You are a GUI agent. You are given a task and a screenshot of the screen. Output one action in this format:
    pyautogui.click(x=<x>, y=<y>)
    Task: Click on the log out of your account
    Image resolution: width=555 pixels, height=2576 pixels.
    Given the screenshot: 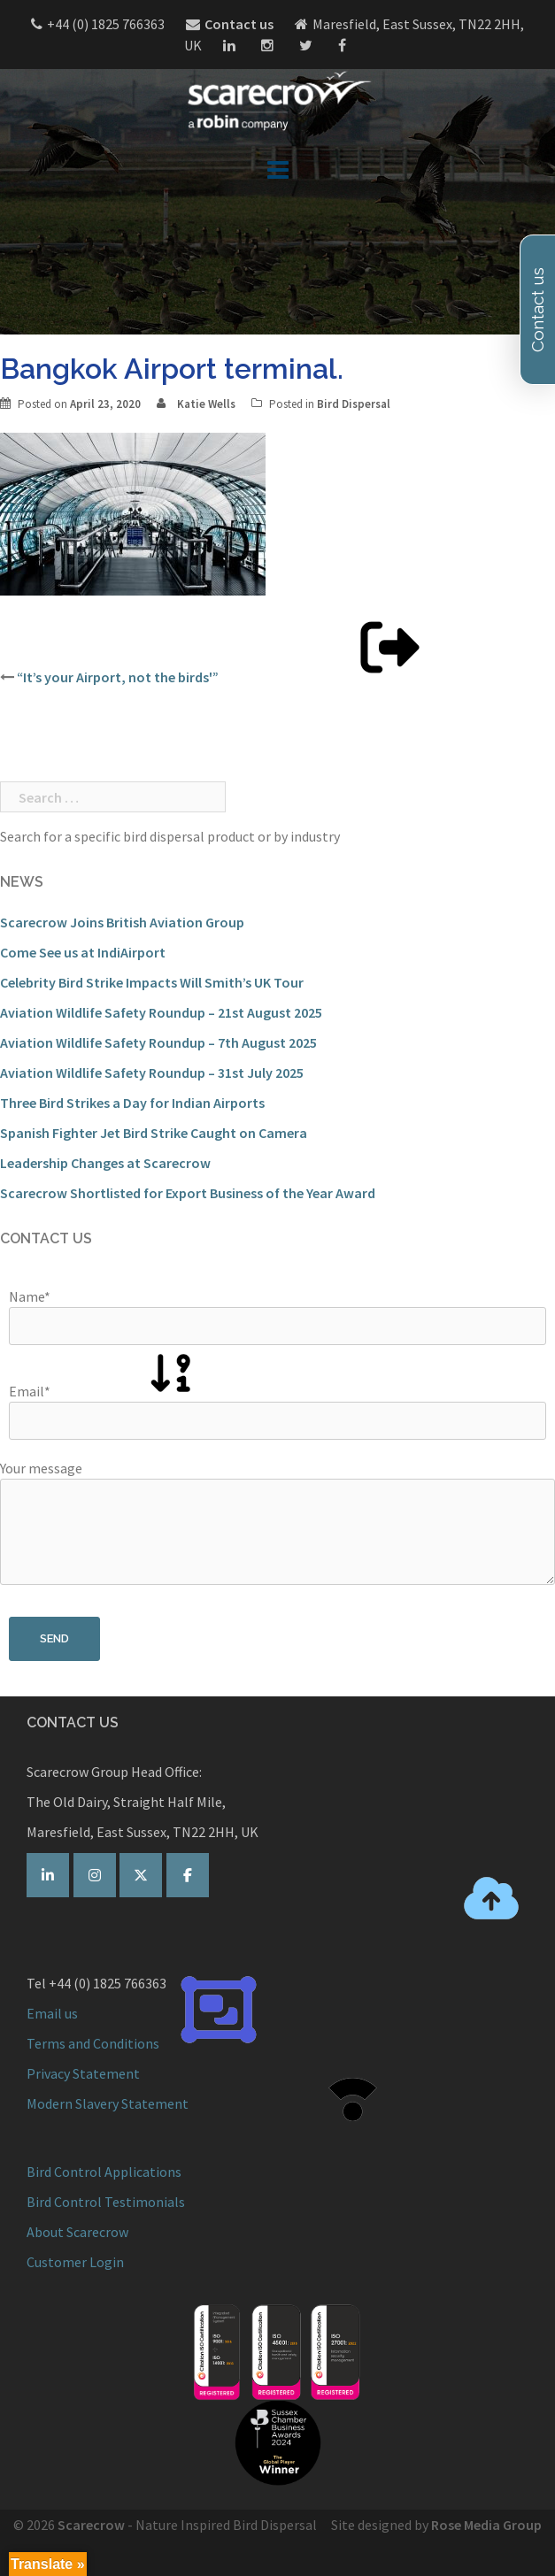 What is the action you would take?
    pyautogui.click(x=389, y=647)
    